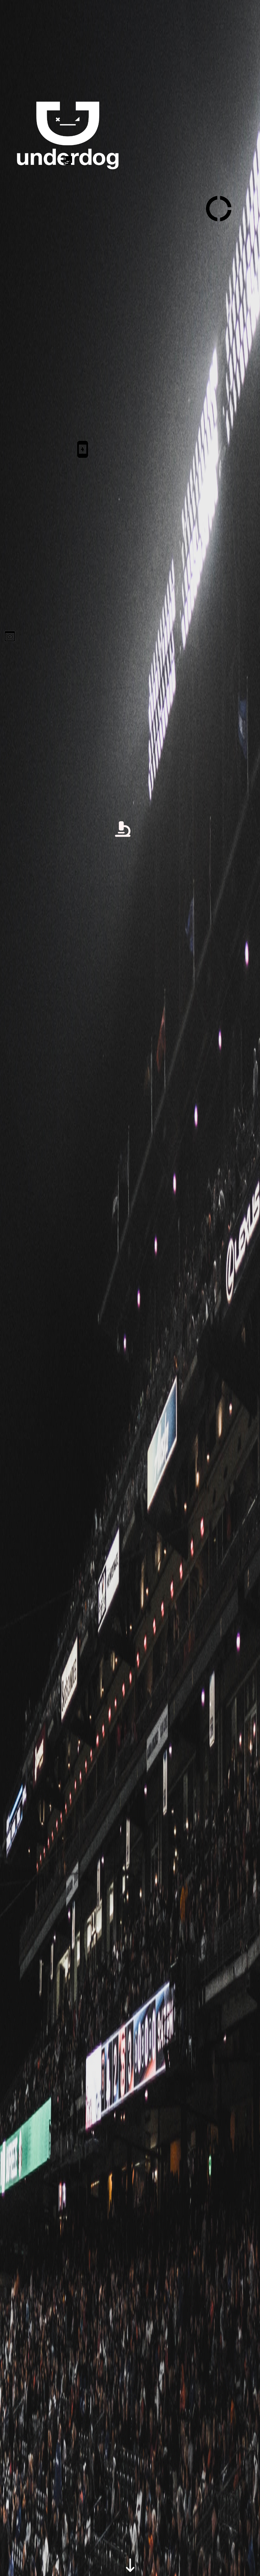  What do you see at coordinates (123, 829) in the screenshot?
I see `access scientific or laboratory tools` at bounding box center [123, 829].